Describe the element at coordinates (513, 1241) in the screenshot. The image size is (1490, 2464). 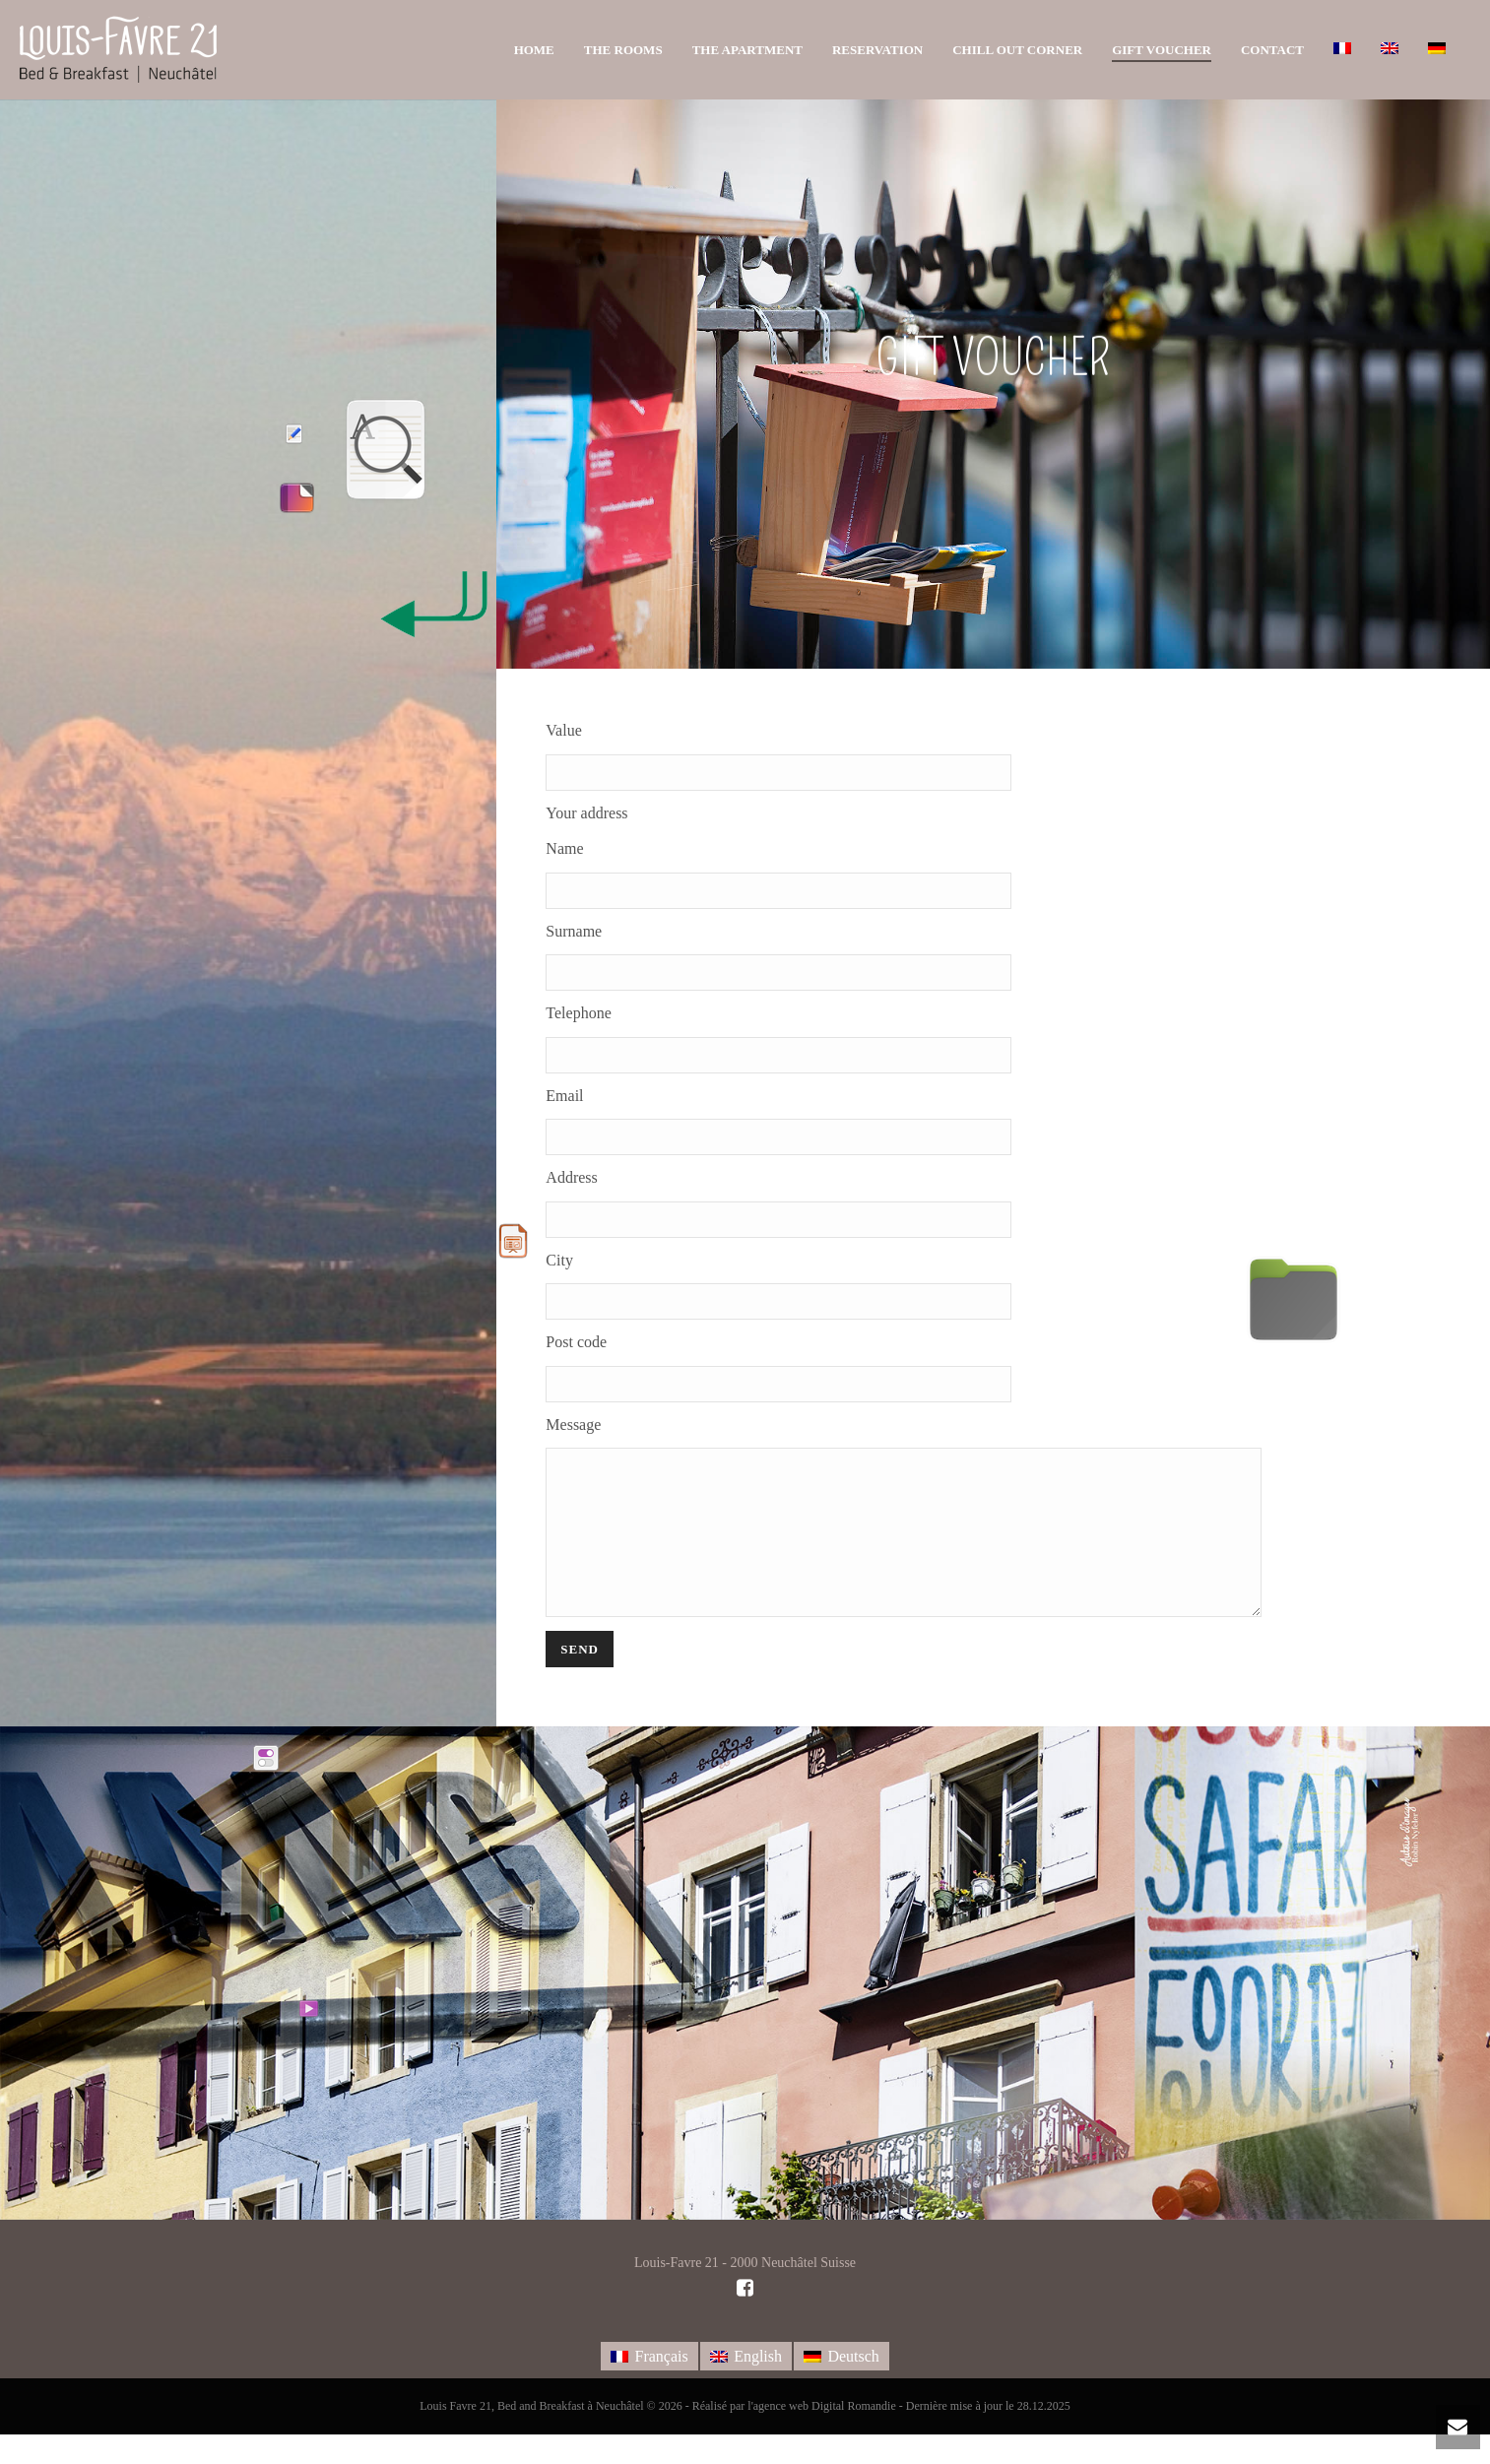
I see `libreoffice impress presentation file` at that location.